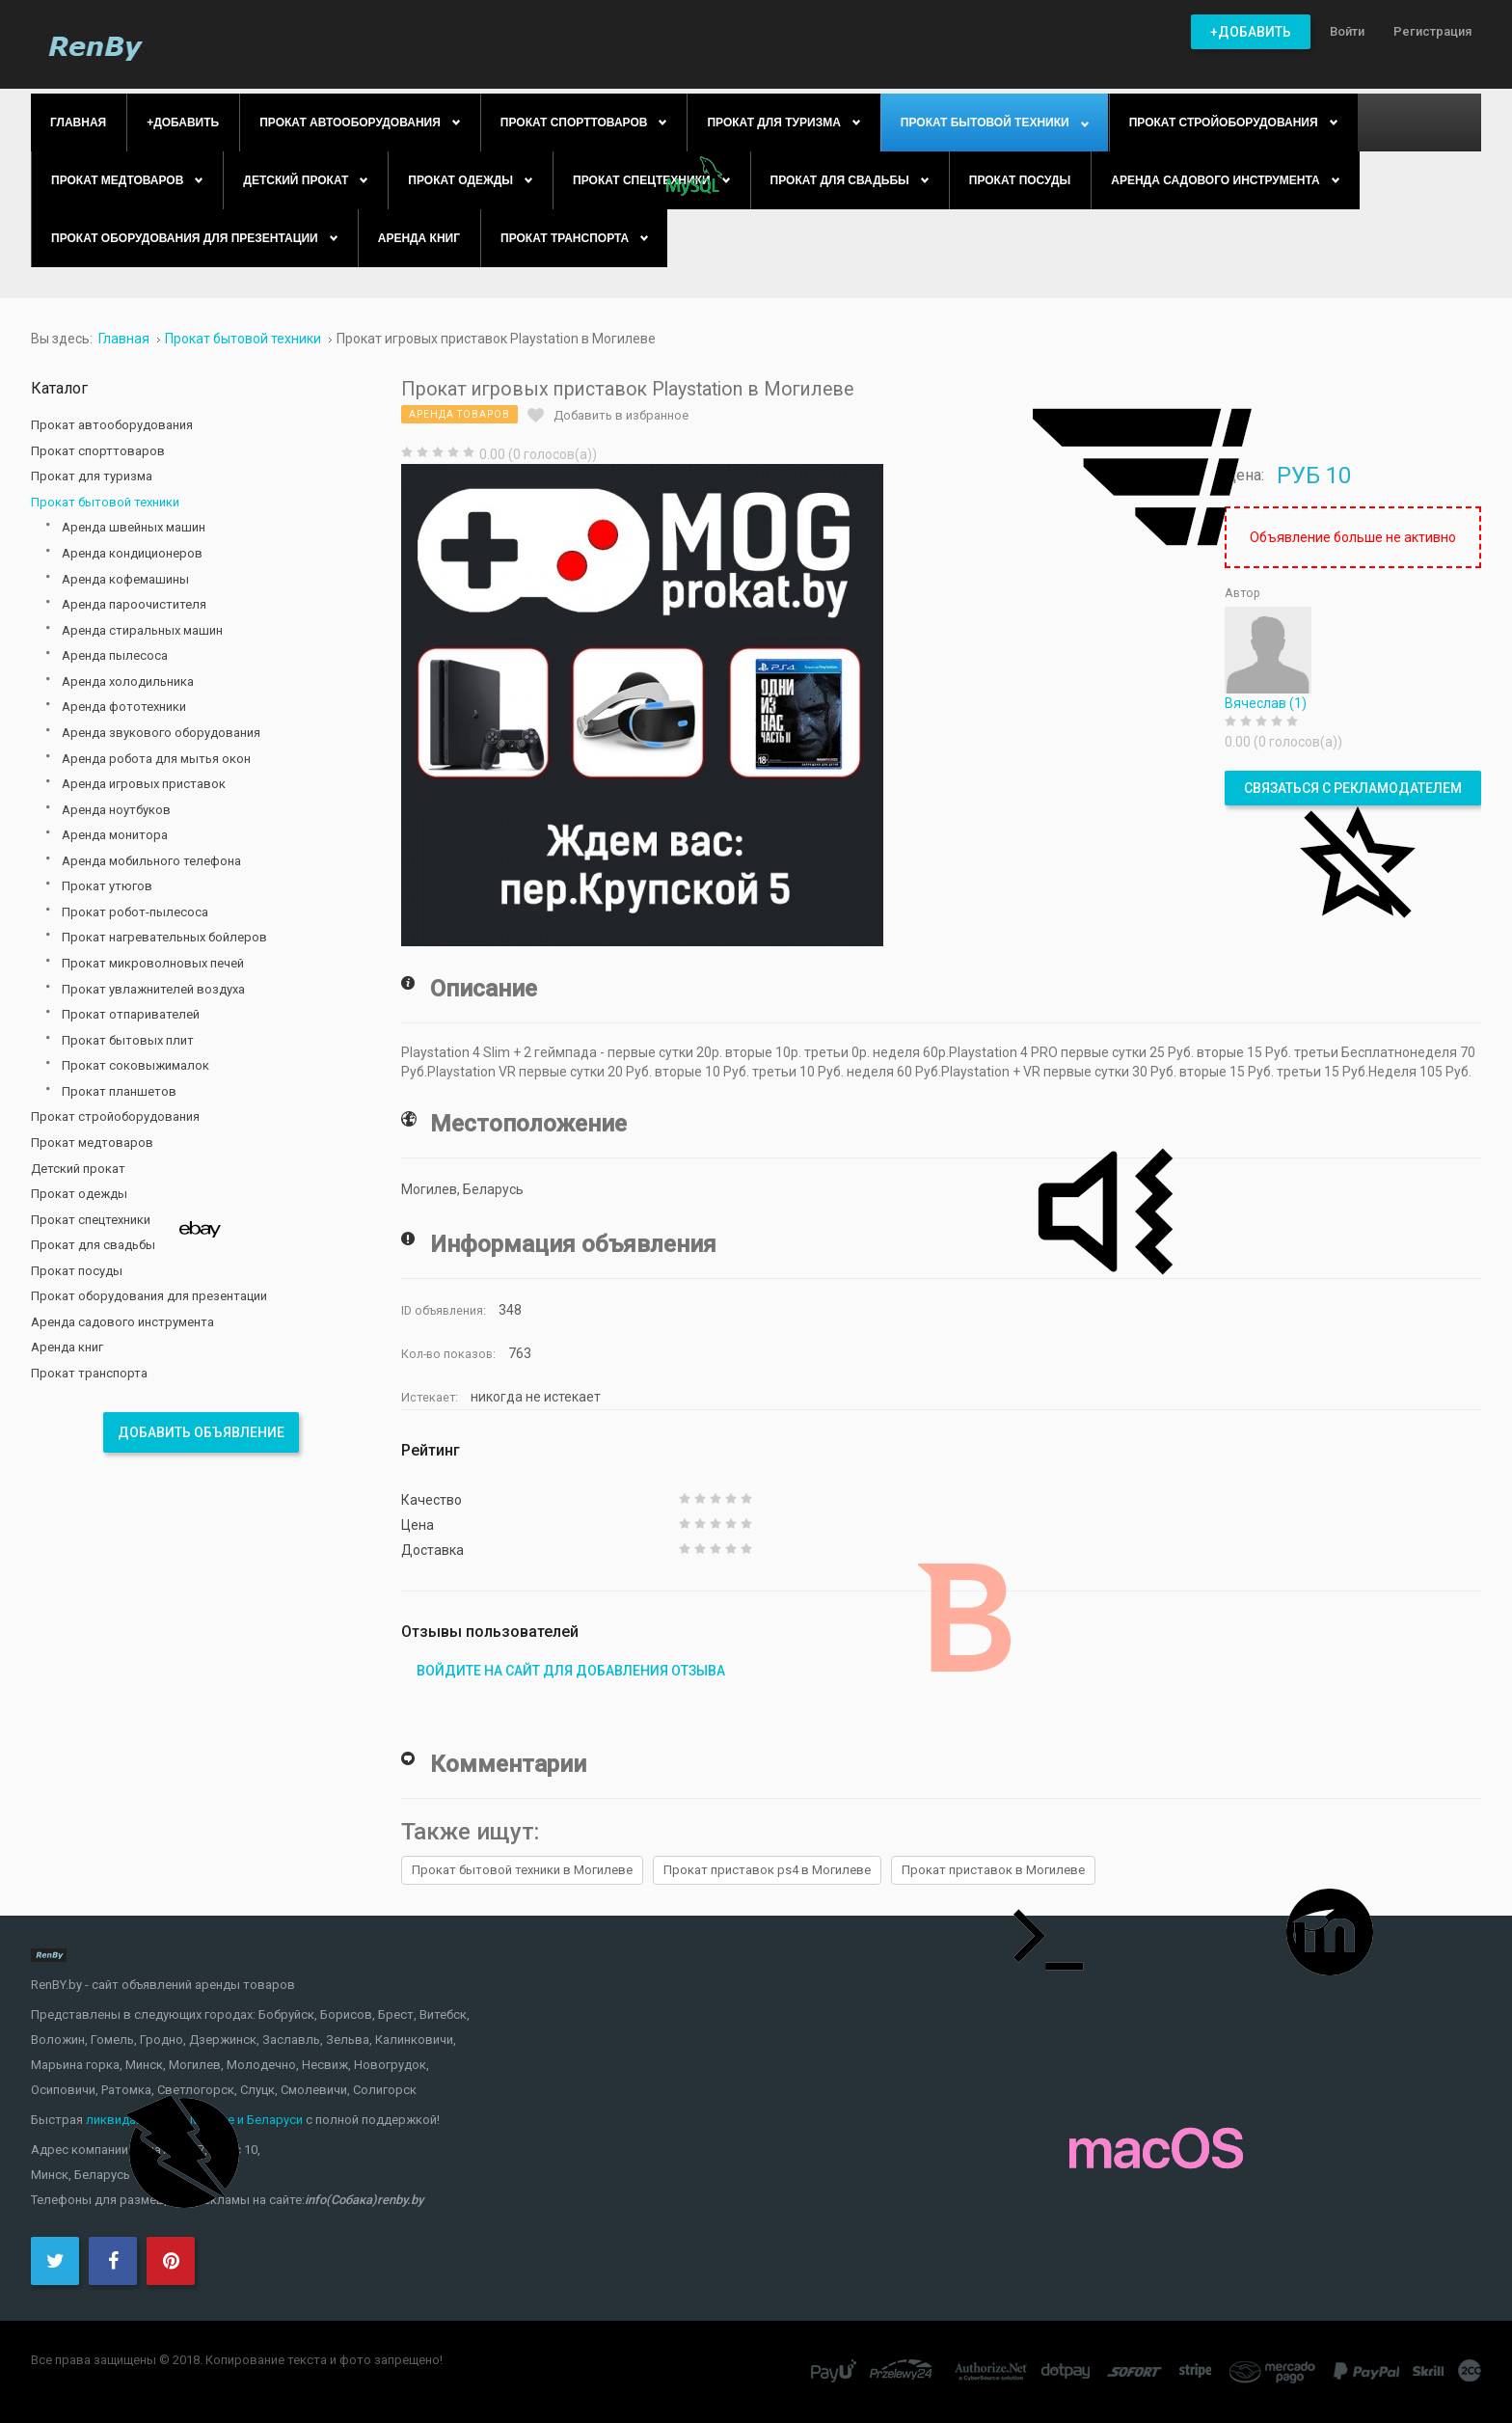 This screenshot has height=2423, width=1512. I want to click on bitdefender antivirus app, so click(964, 1618).